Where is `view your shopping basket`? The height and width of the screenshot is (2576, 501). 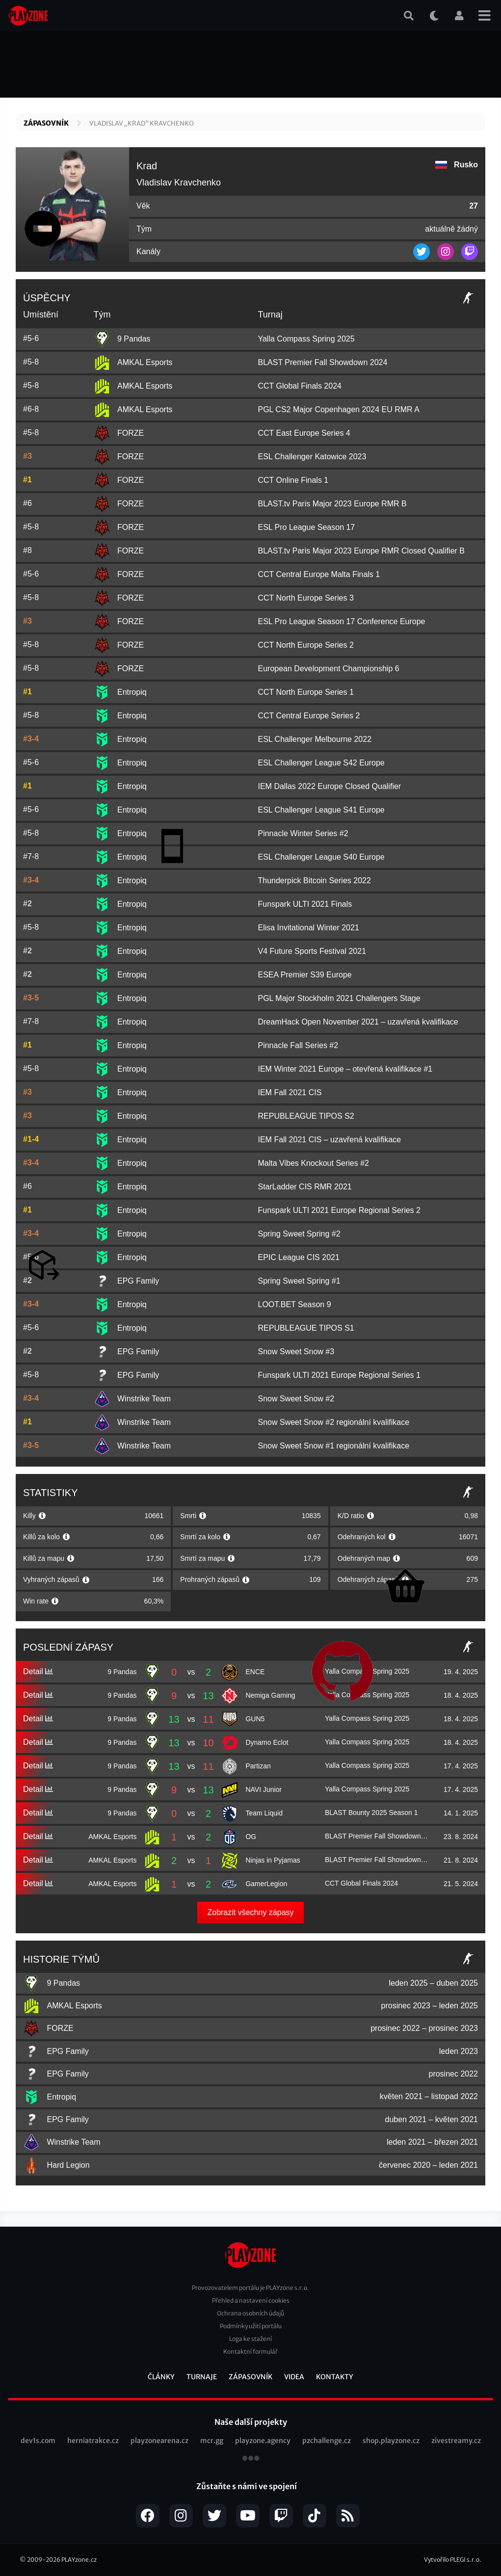 view your shopping basket is located at coordinates (405, 1587).